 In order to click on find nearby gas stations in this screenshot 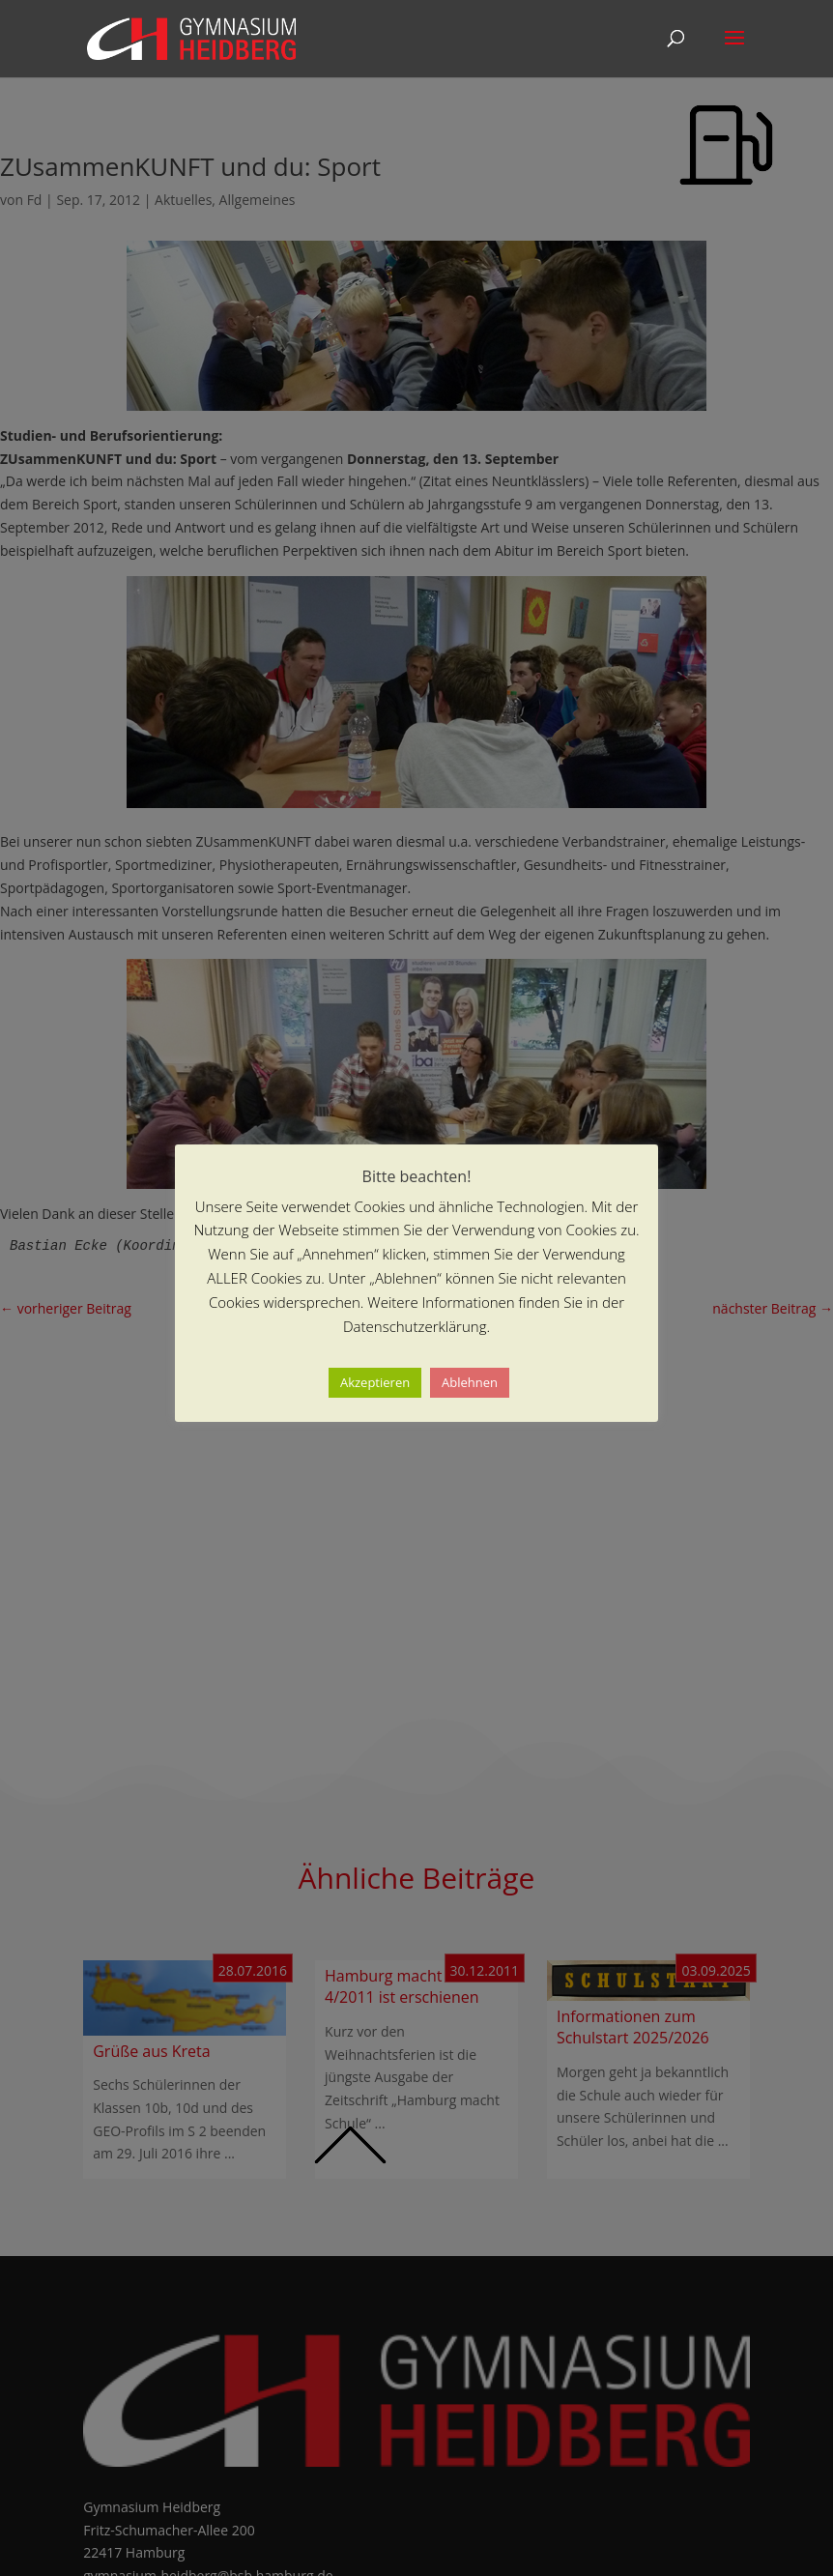, I will do `click(723, 145)`.